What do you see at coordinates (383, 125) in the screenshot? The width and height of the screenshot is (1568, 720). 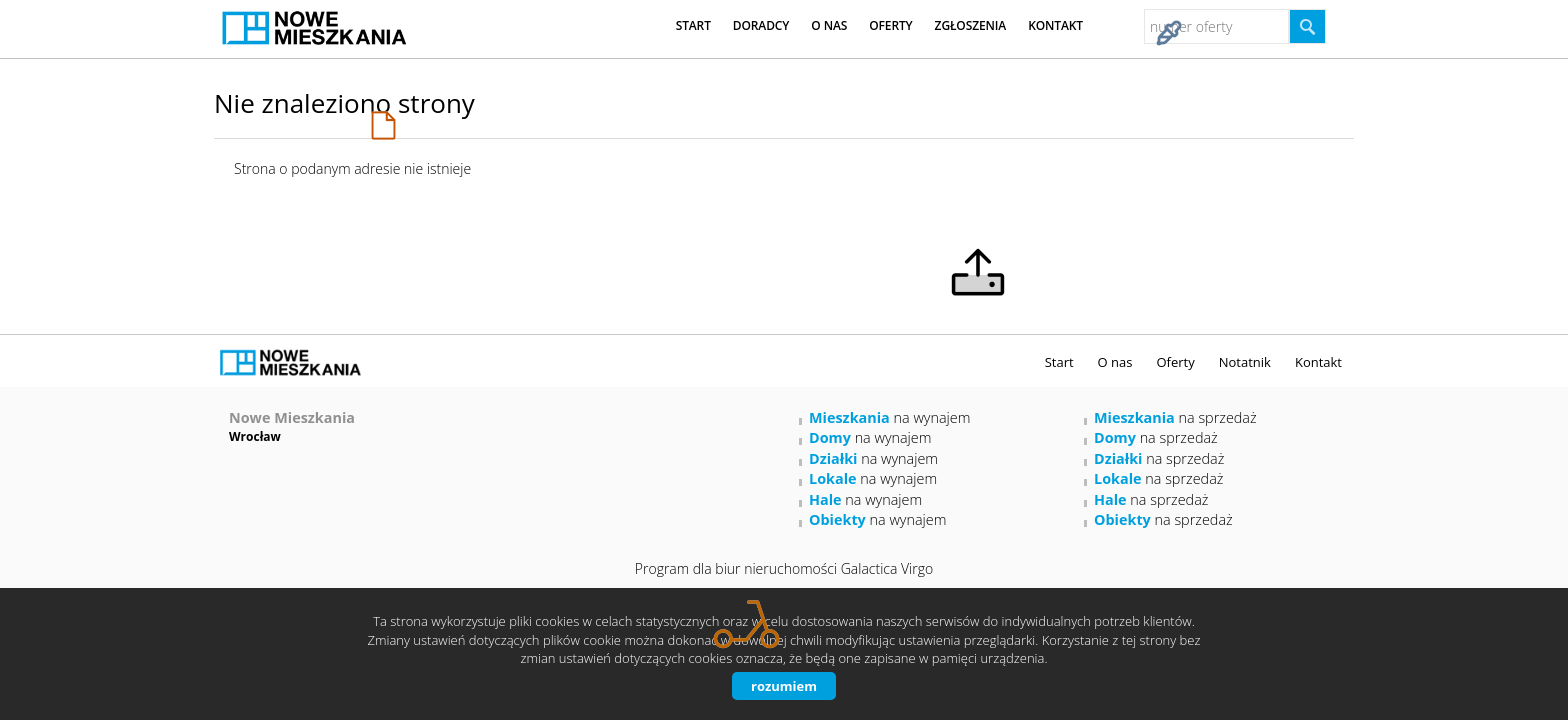 I see `view or open a file` at bounding box center [383, 125].